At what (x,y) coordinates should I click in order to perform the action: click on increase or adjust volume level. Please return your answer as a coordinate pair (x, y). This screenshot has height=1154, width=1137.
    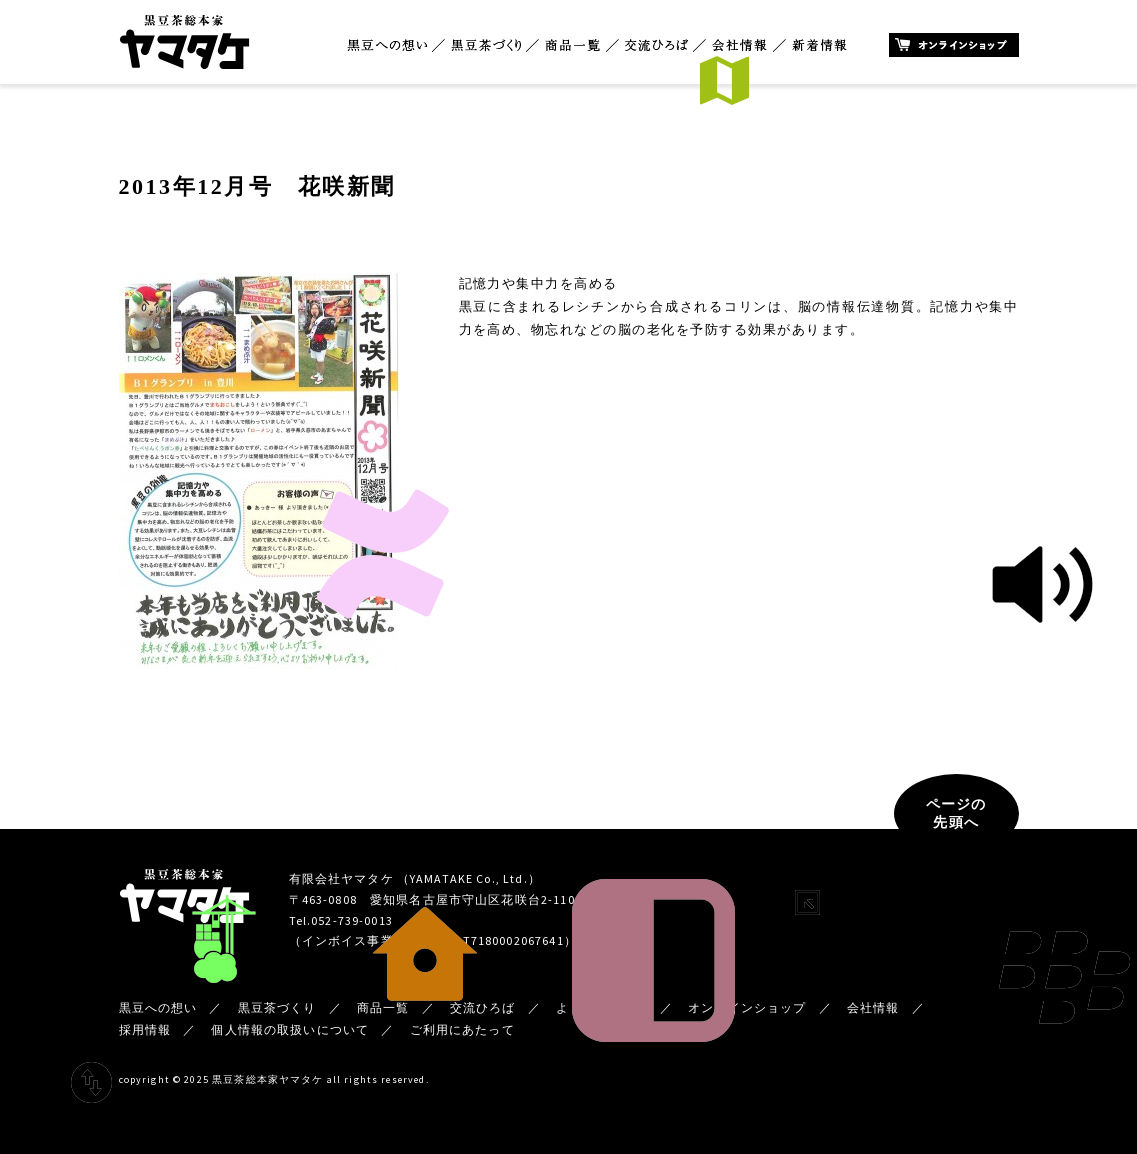
    Looking at the image, I should click on (1042, 584).